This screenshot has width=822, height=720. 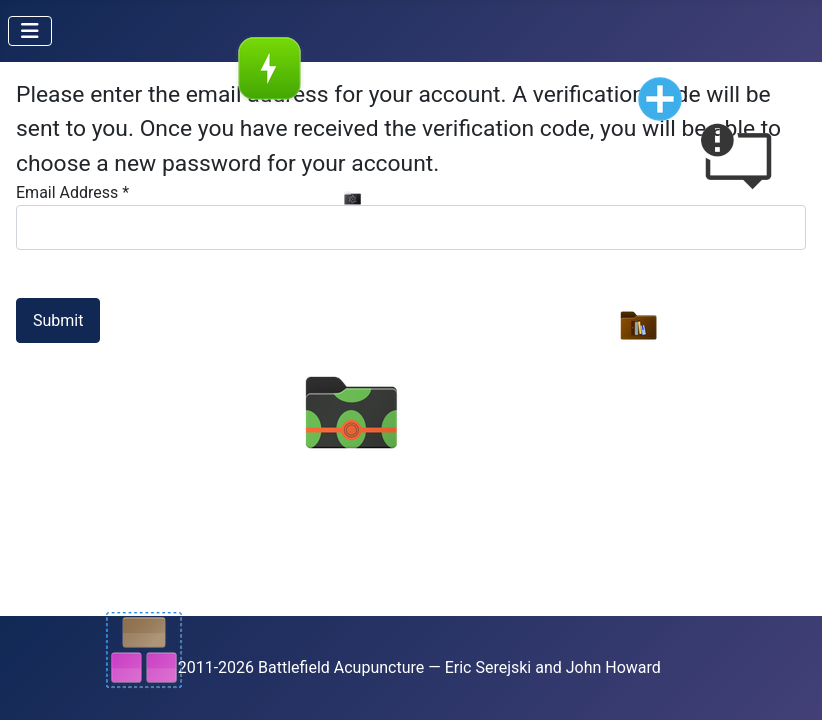 I want to click on indicates a newly added item or file, so click(x=660, y=99).